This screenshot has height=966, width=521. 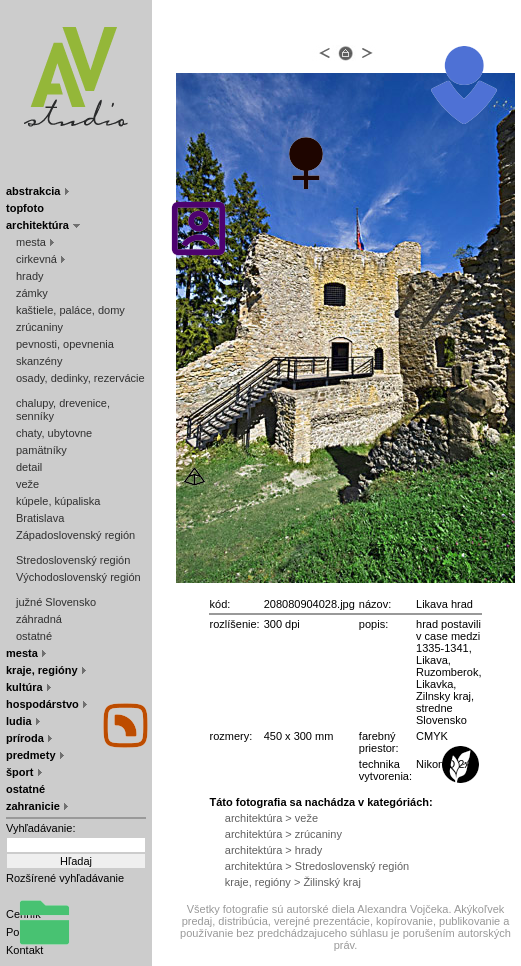 I want to click on indicates female or women's option, so click(x=306, y=162).